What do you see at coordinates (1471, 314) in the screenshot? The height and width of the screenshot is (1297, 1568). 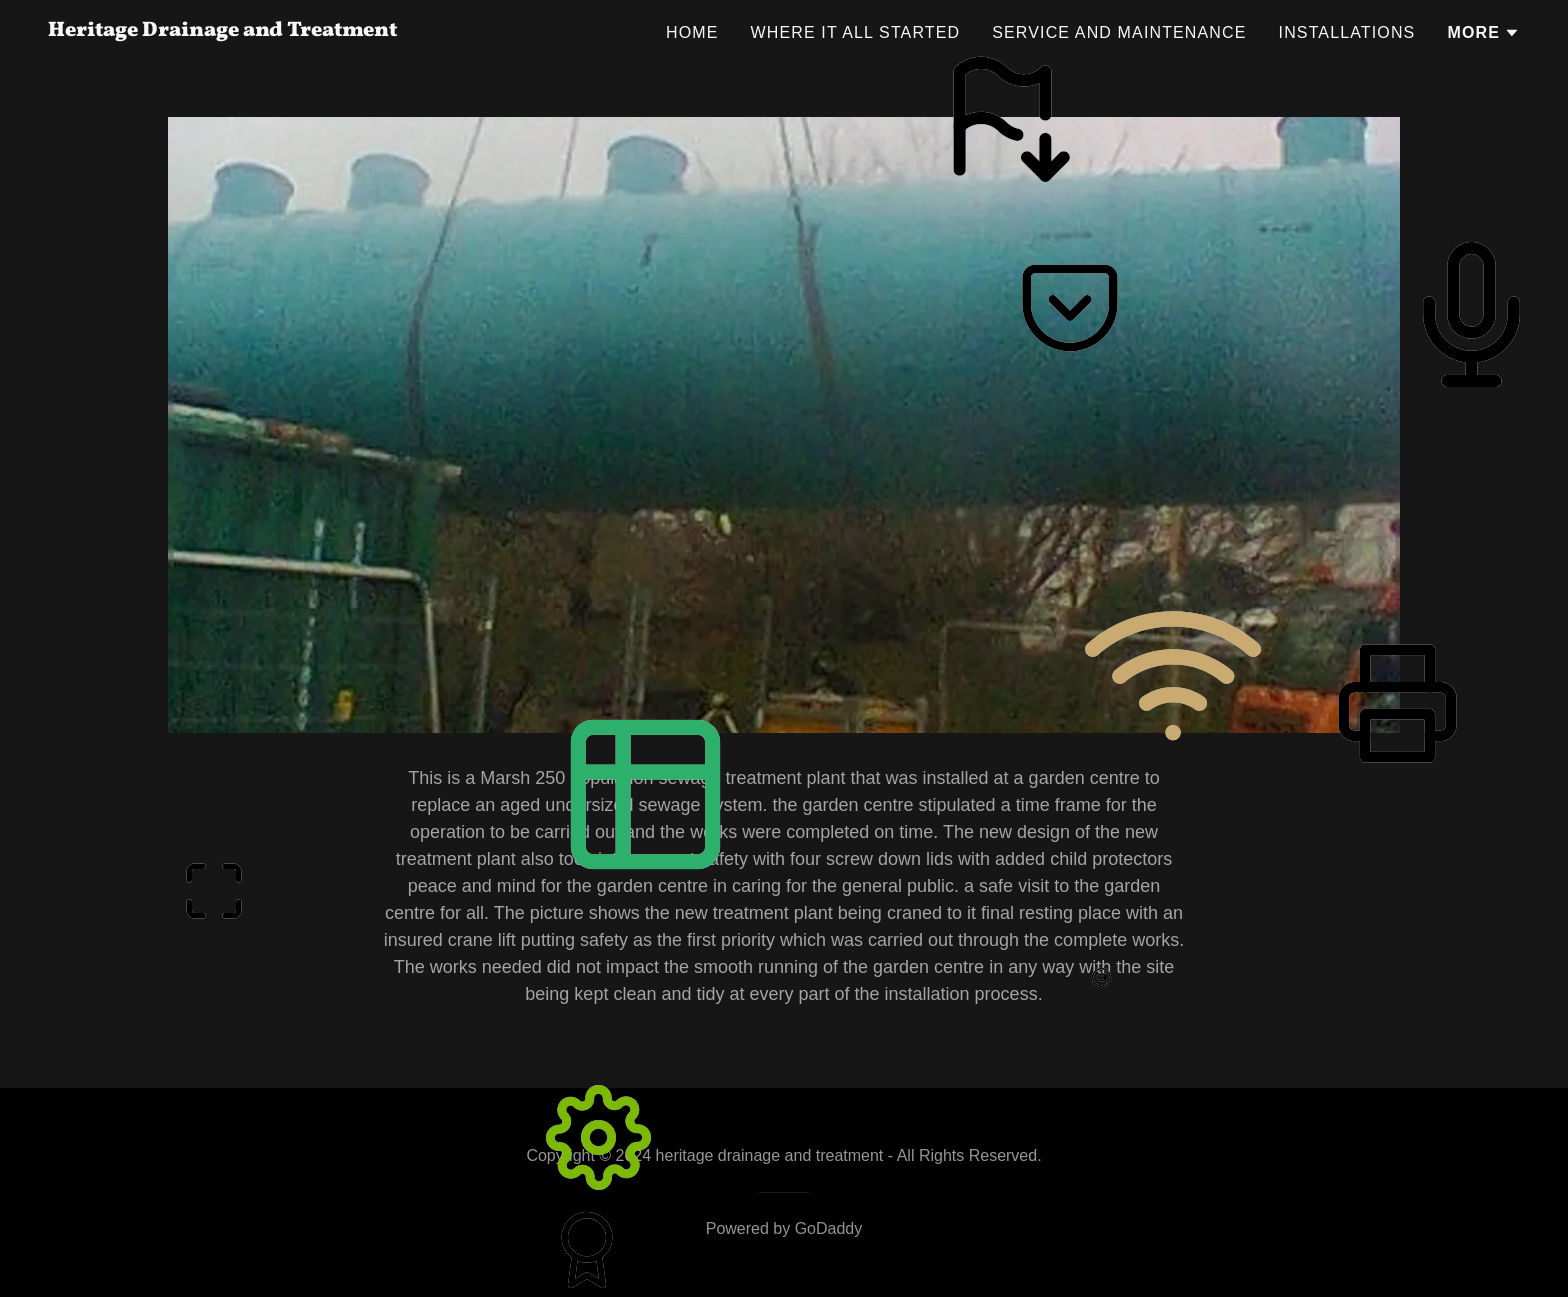 I see `tap to use voice input` at bounding box center [1471, 314].